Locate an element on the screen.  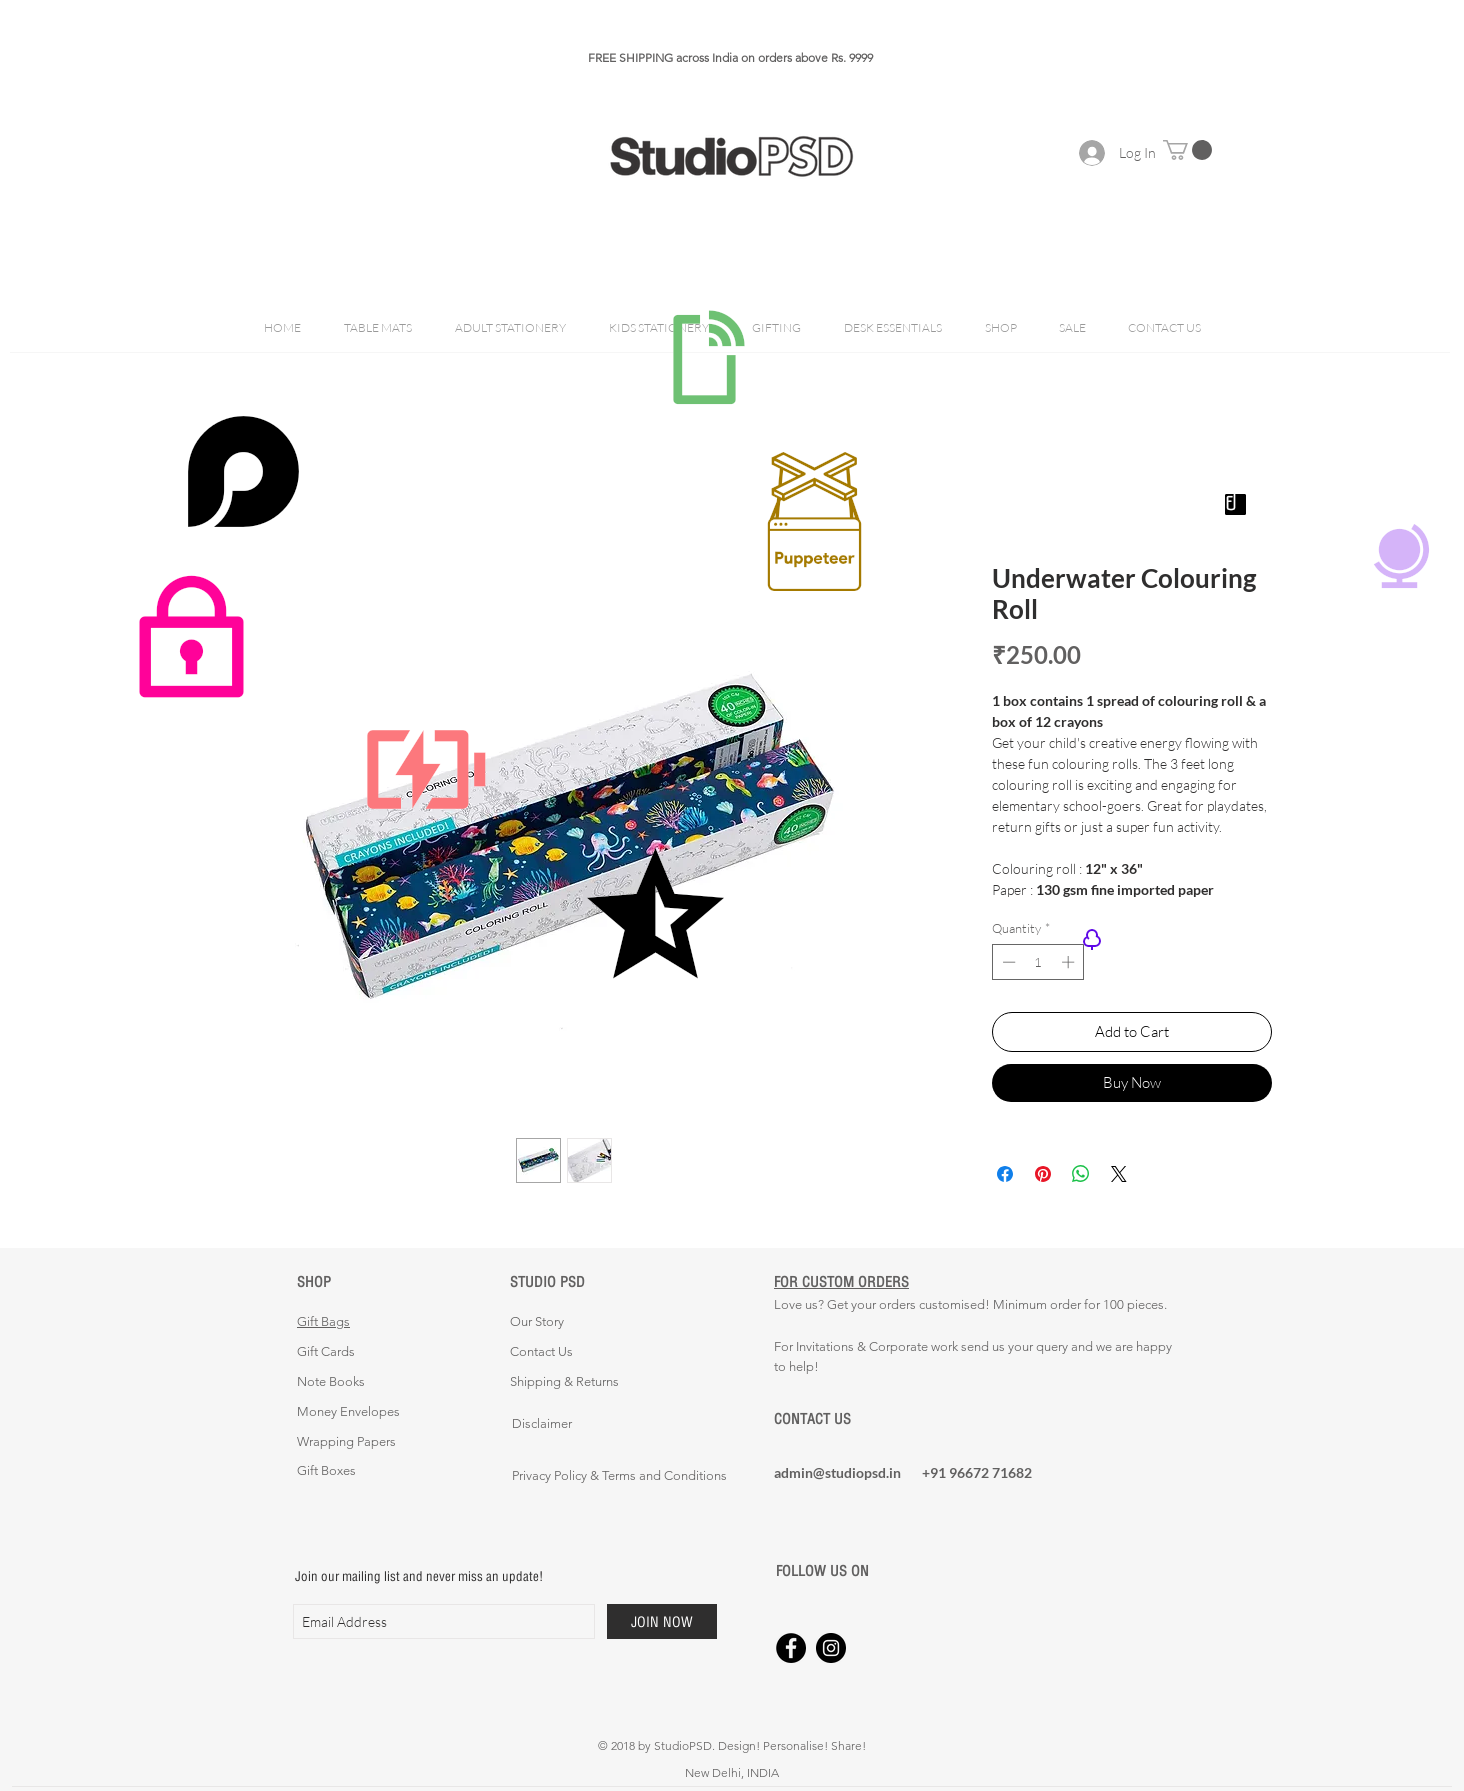
open microsoft loop app is located at coordinates (243, 471).